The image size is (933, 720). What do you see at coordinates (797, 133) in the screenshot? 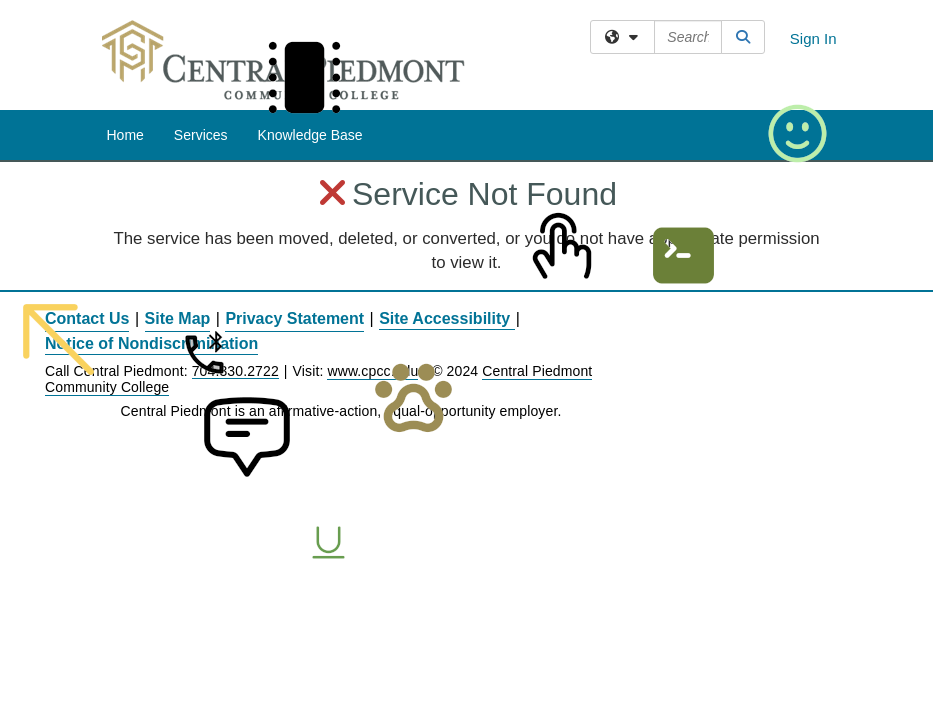
I see `add an emoji or reaction` at bounding box center [797, 133].